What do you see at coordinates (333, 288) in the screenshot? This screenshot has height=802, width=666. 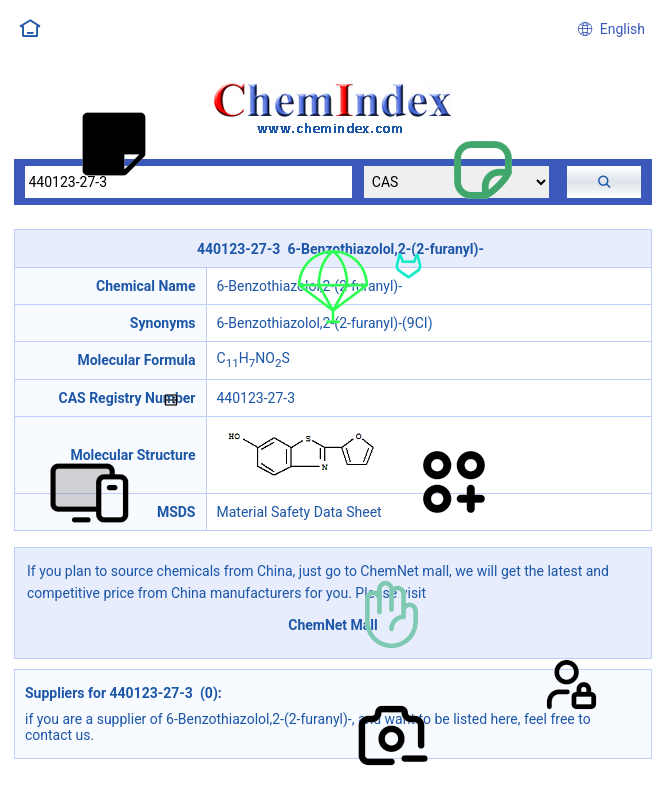 I see `access airdrop or file drop feature` at bounding box center [333, 288].